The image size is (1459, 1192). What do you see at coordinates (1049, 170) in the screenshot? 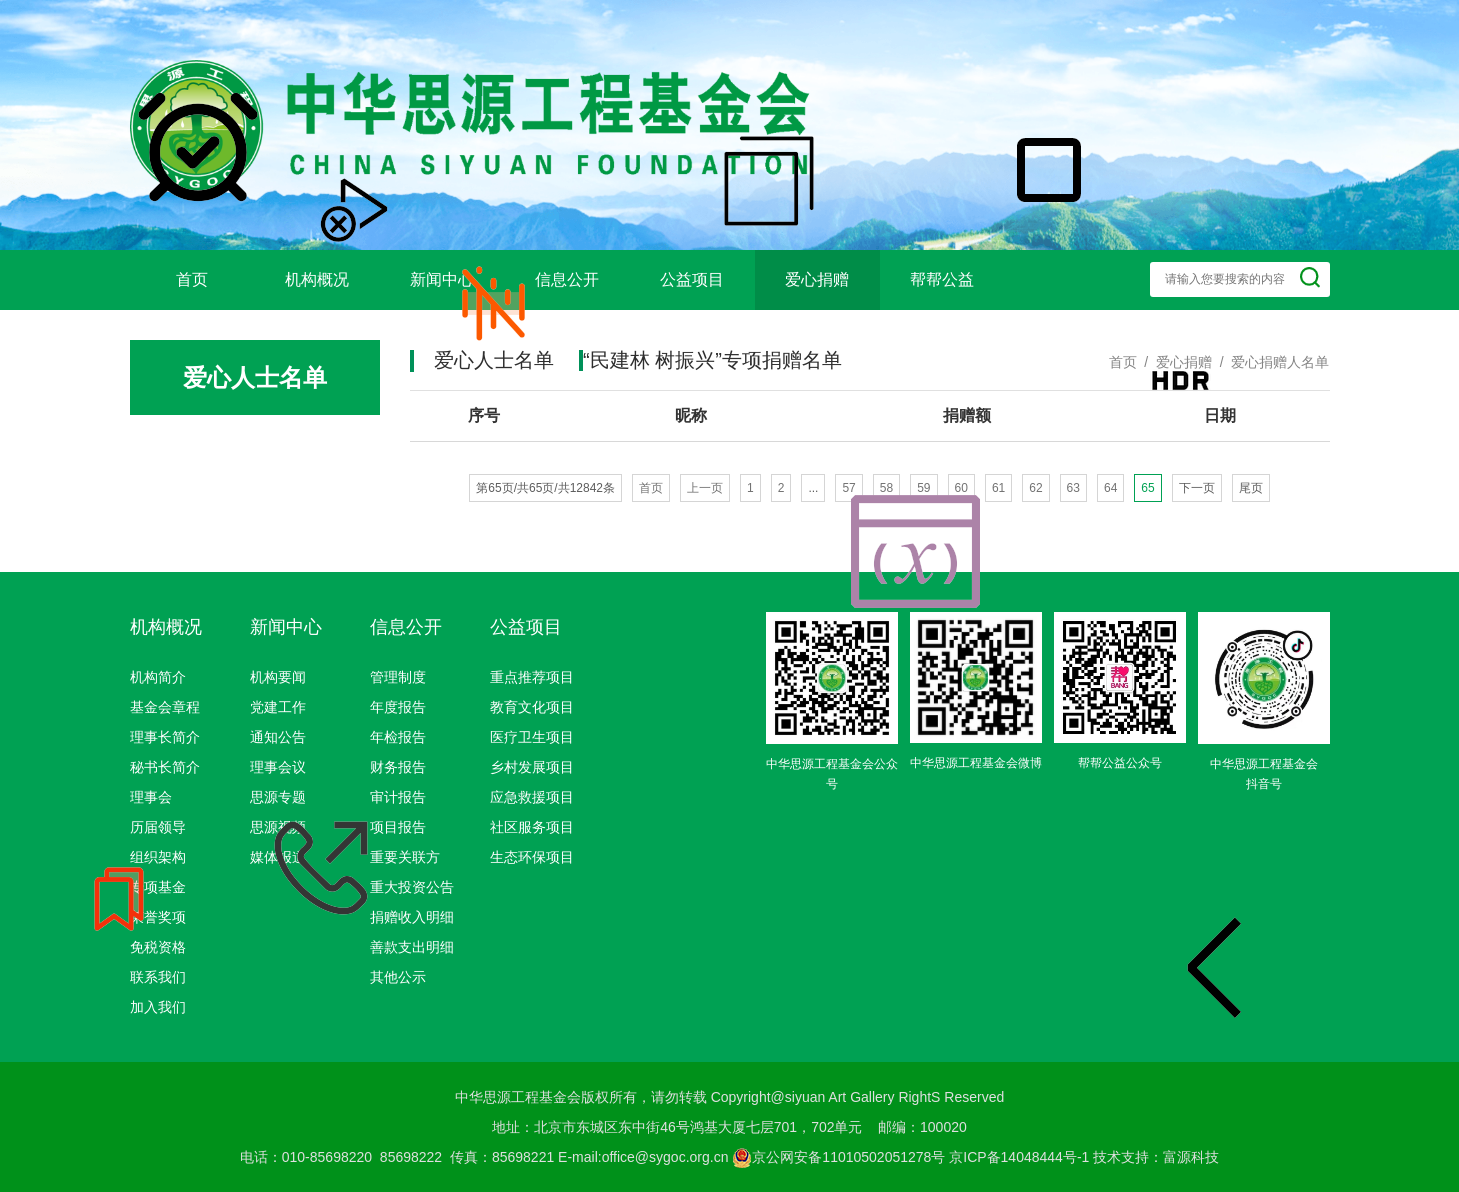
I see `crop image to square aspect ratio` at bounding box center [1049, 170].